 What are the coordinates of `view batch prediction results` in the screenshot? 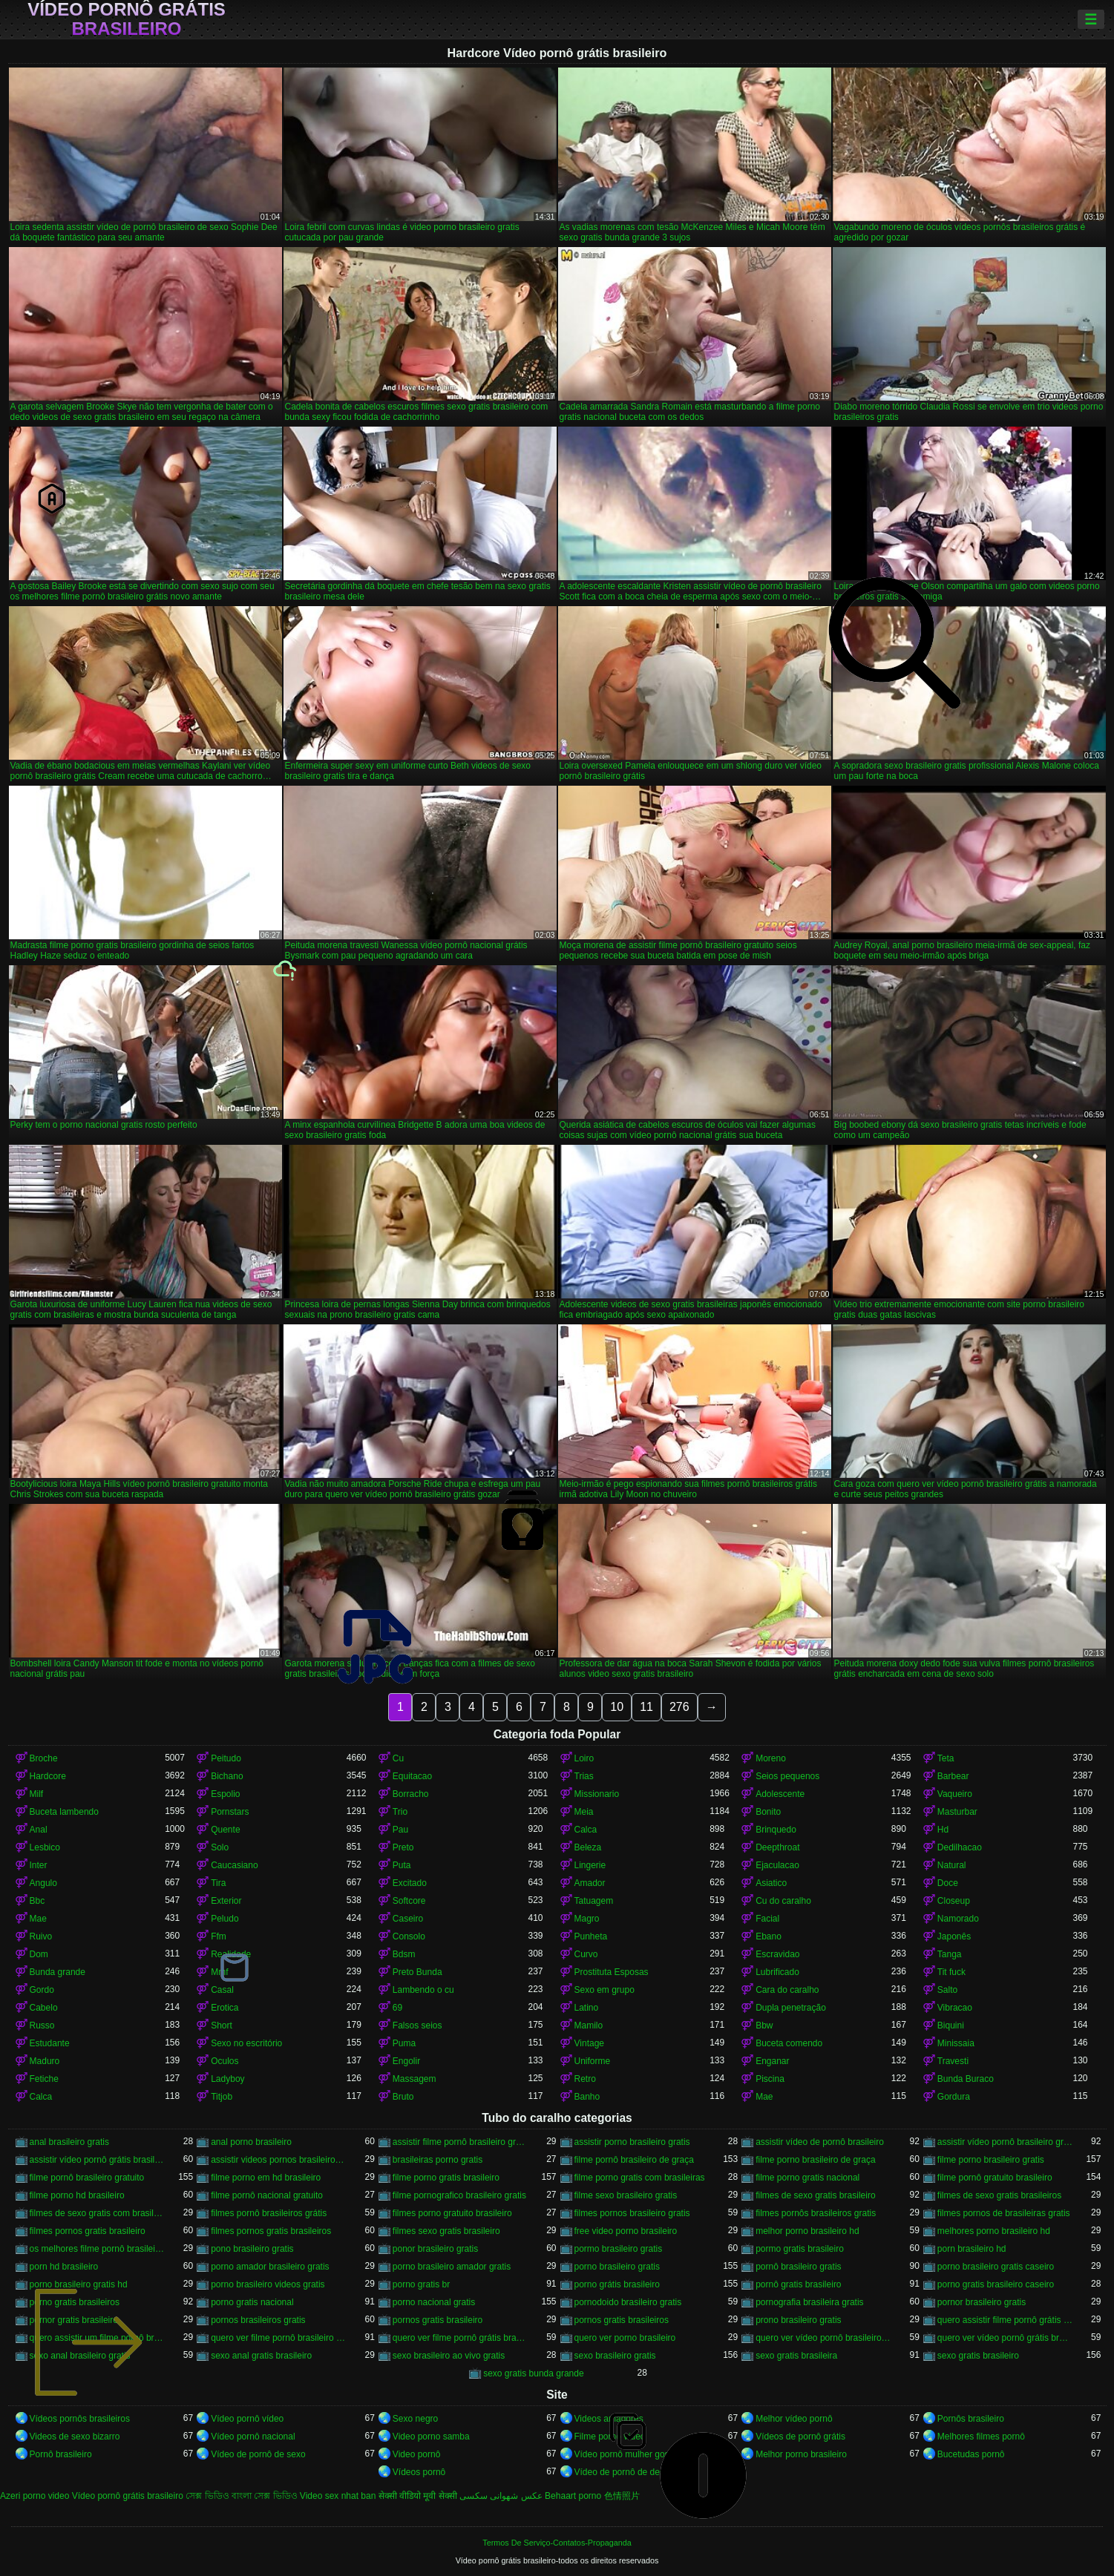 It's located at (522, 1520).